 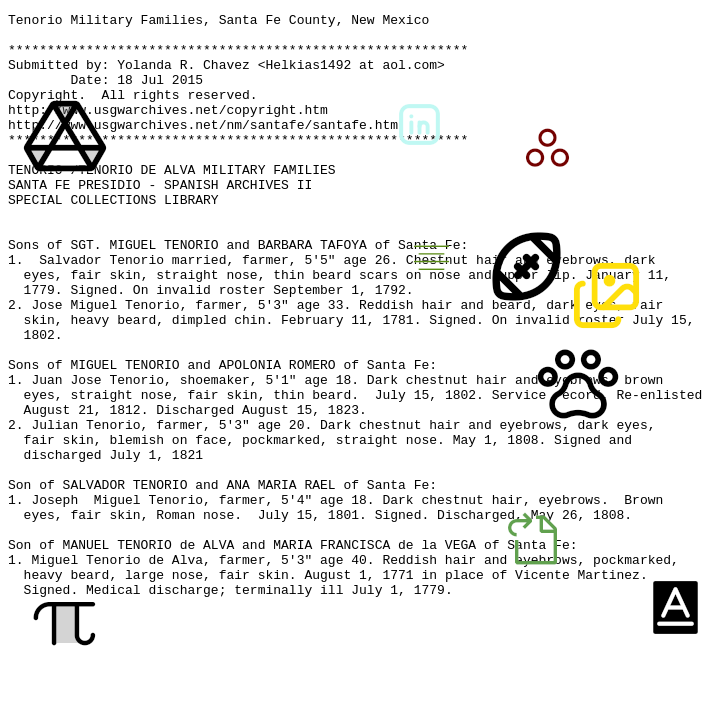 What do you see at coordinates (65, 622) in the screenshot?
I see `access mathematical or scientific calculator functions` at bounding box center [65, 622].